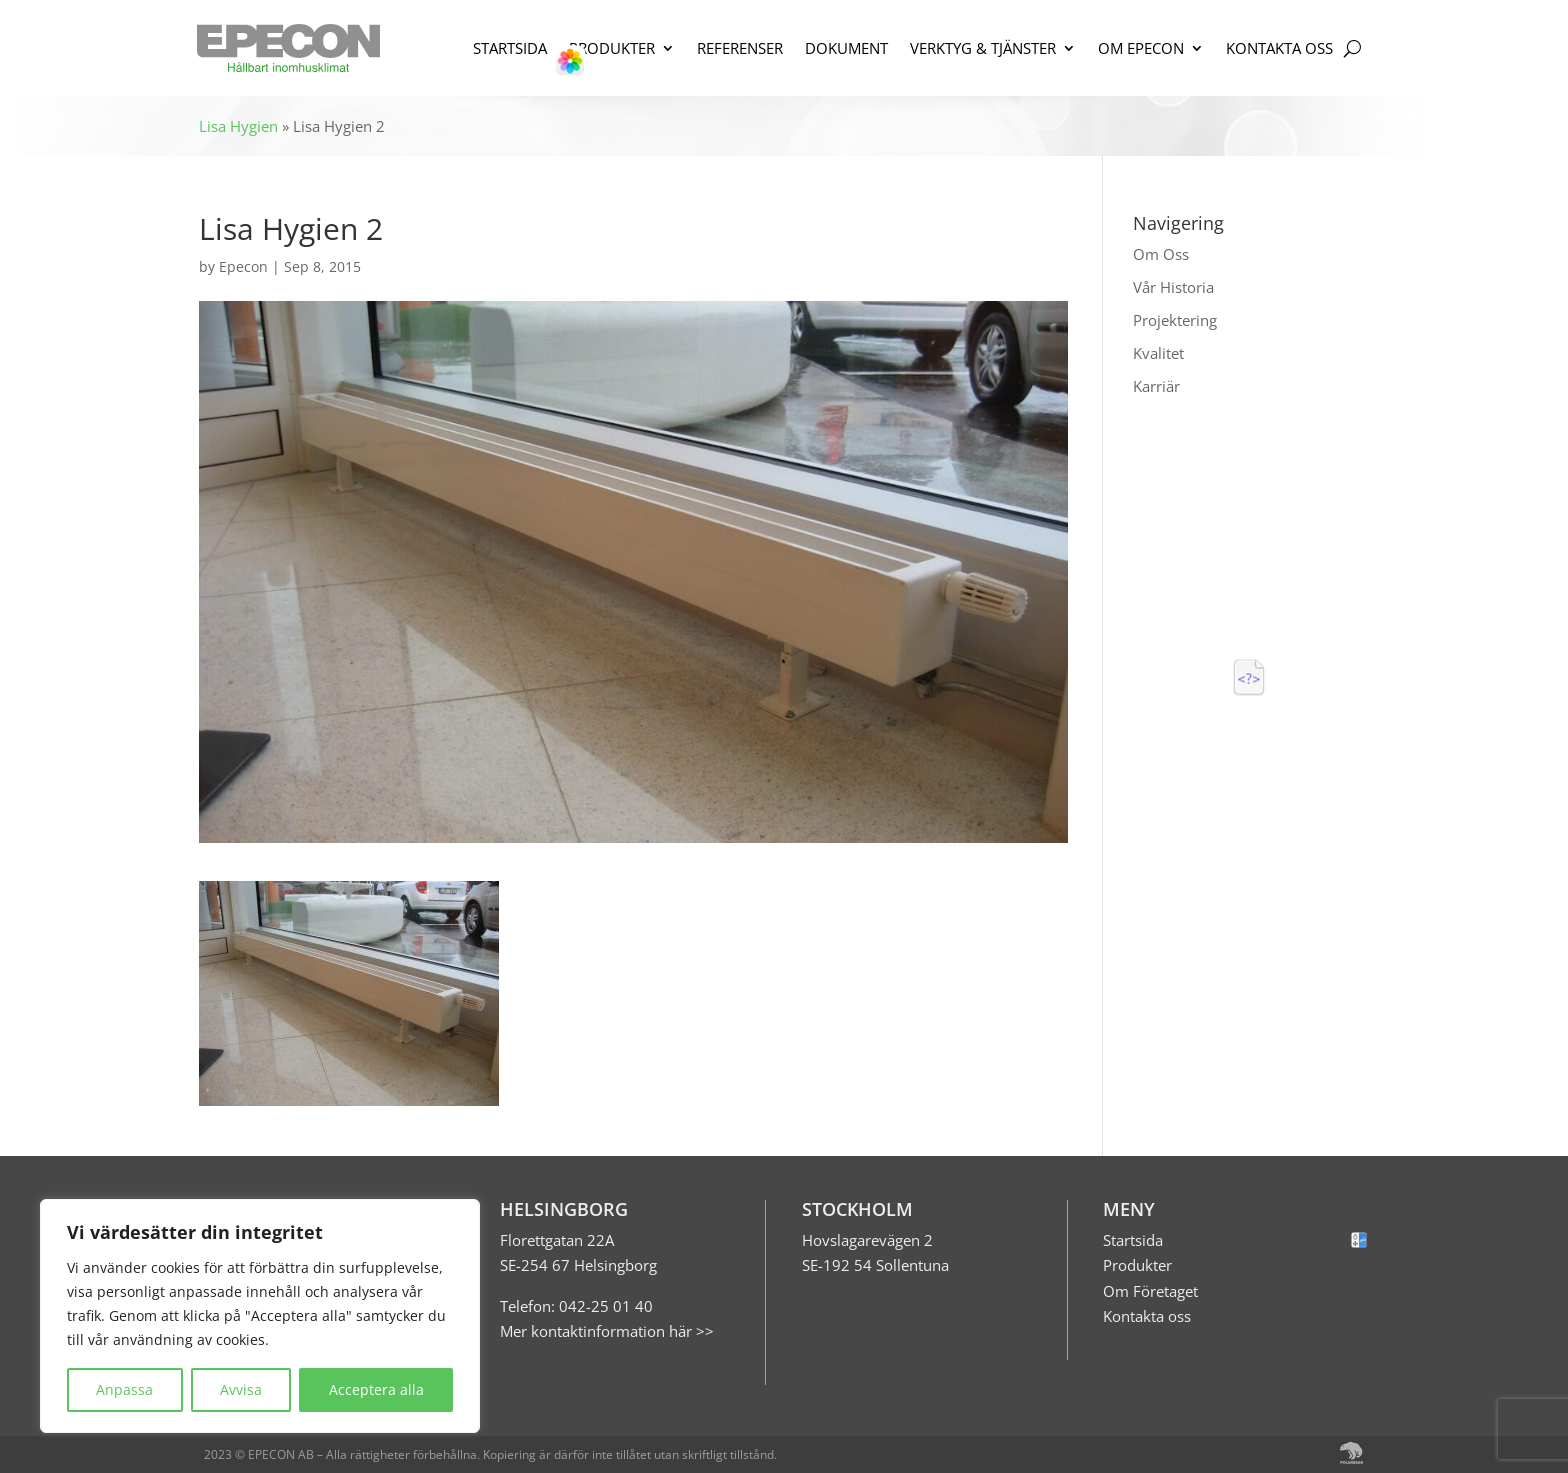  I want to click on open the Photos app, so click(570, 61).